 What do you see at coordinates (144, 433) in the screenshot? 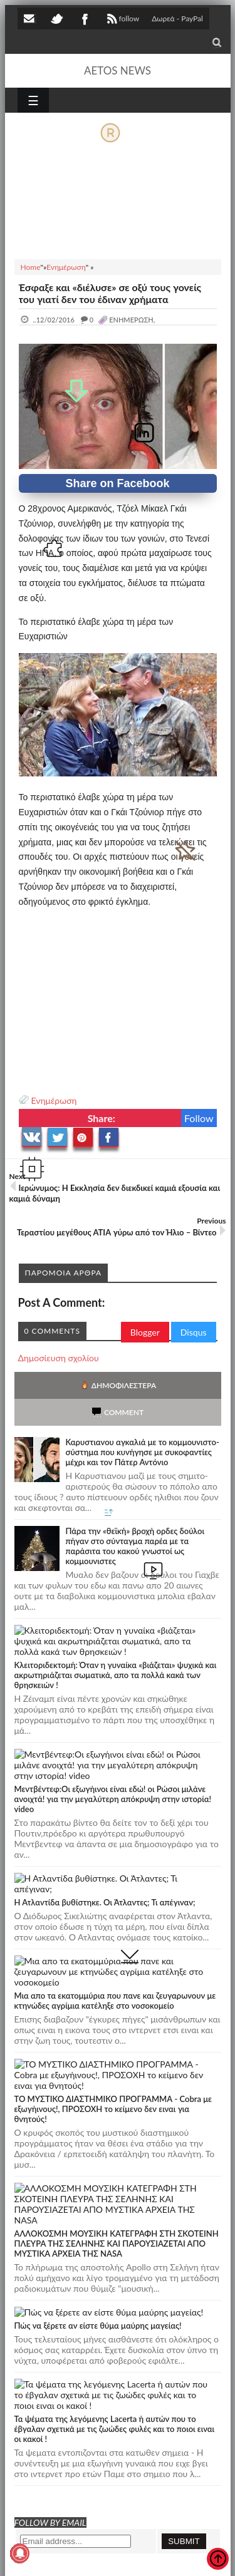
I see `connect with LinkedIn` at bounding box center [144, 433].